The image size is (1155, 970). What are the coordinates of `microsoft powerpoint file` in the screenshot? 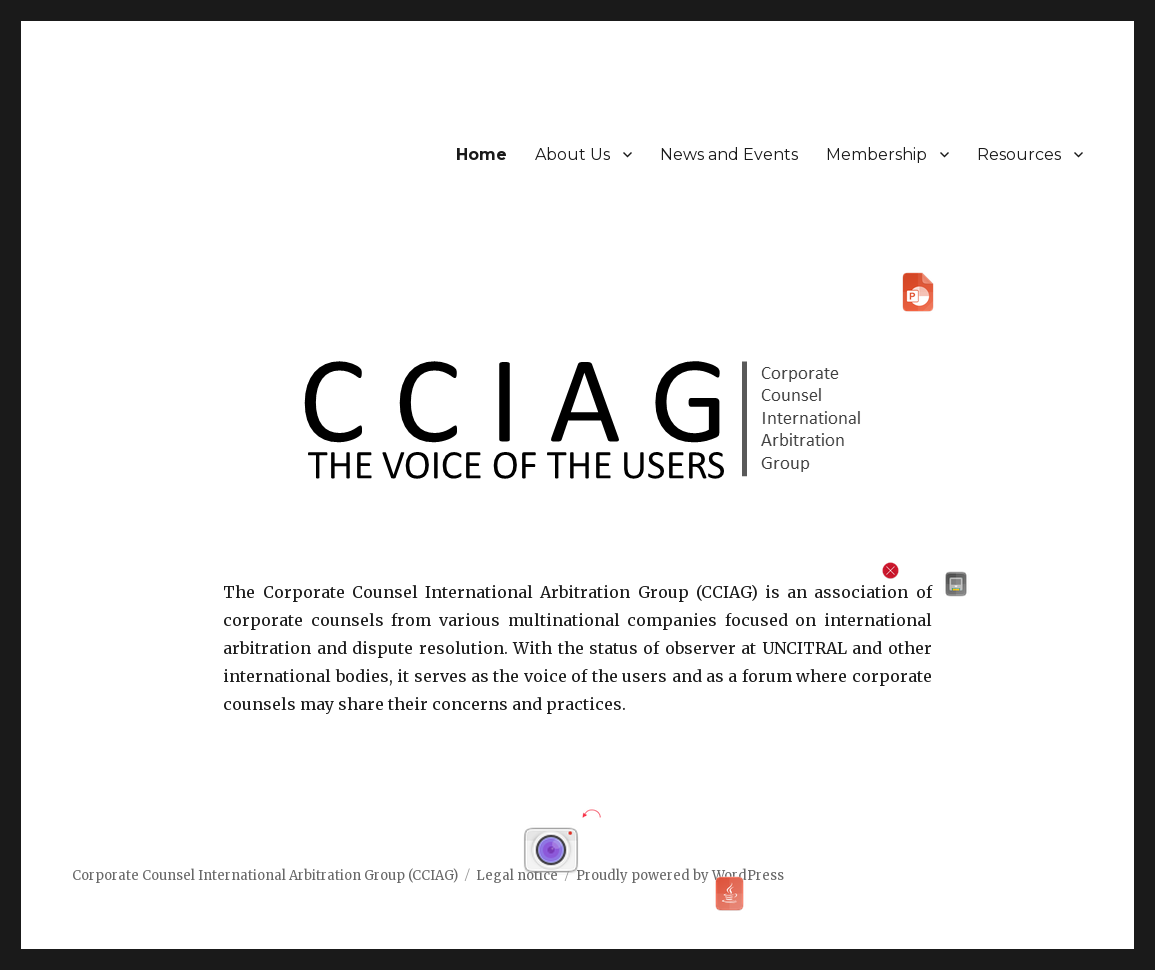 It's located at (918, 292).